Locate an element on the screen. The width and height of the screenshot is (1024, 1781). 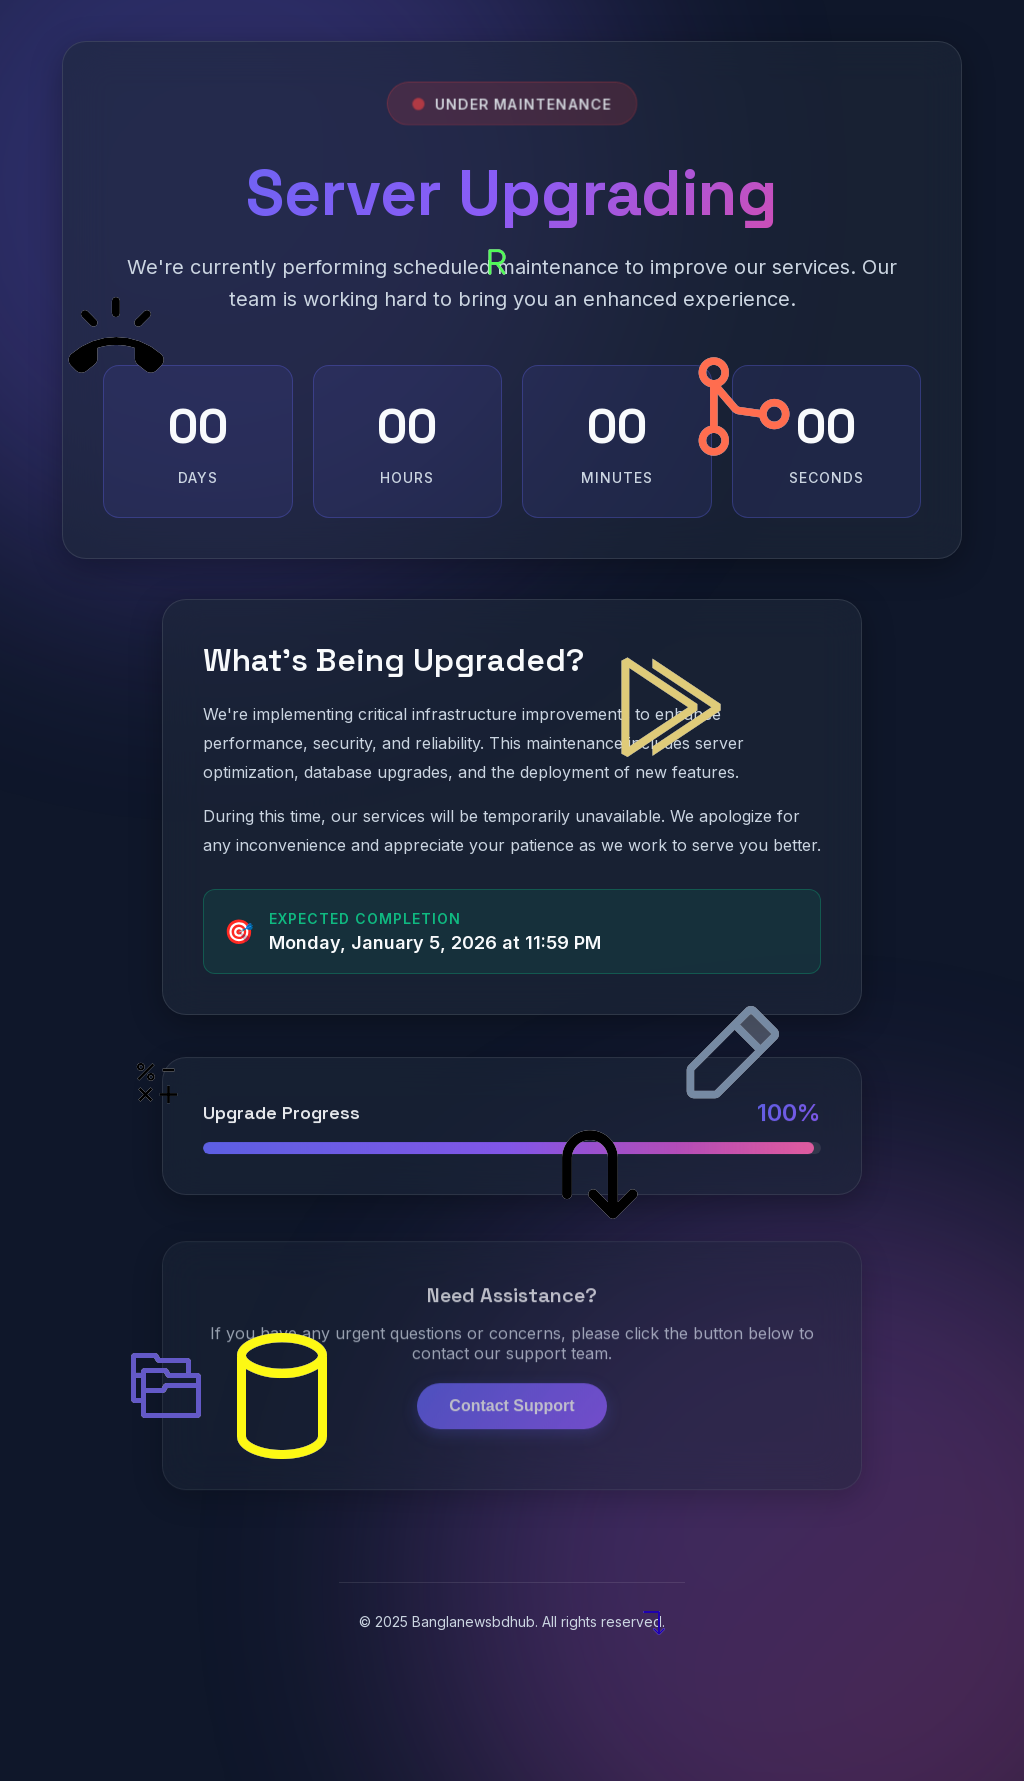
access database management is located at coordinates (282, 1396).